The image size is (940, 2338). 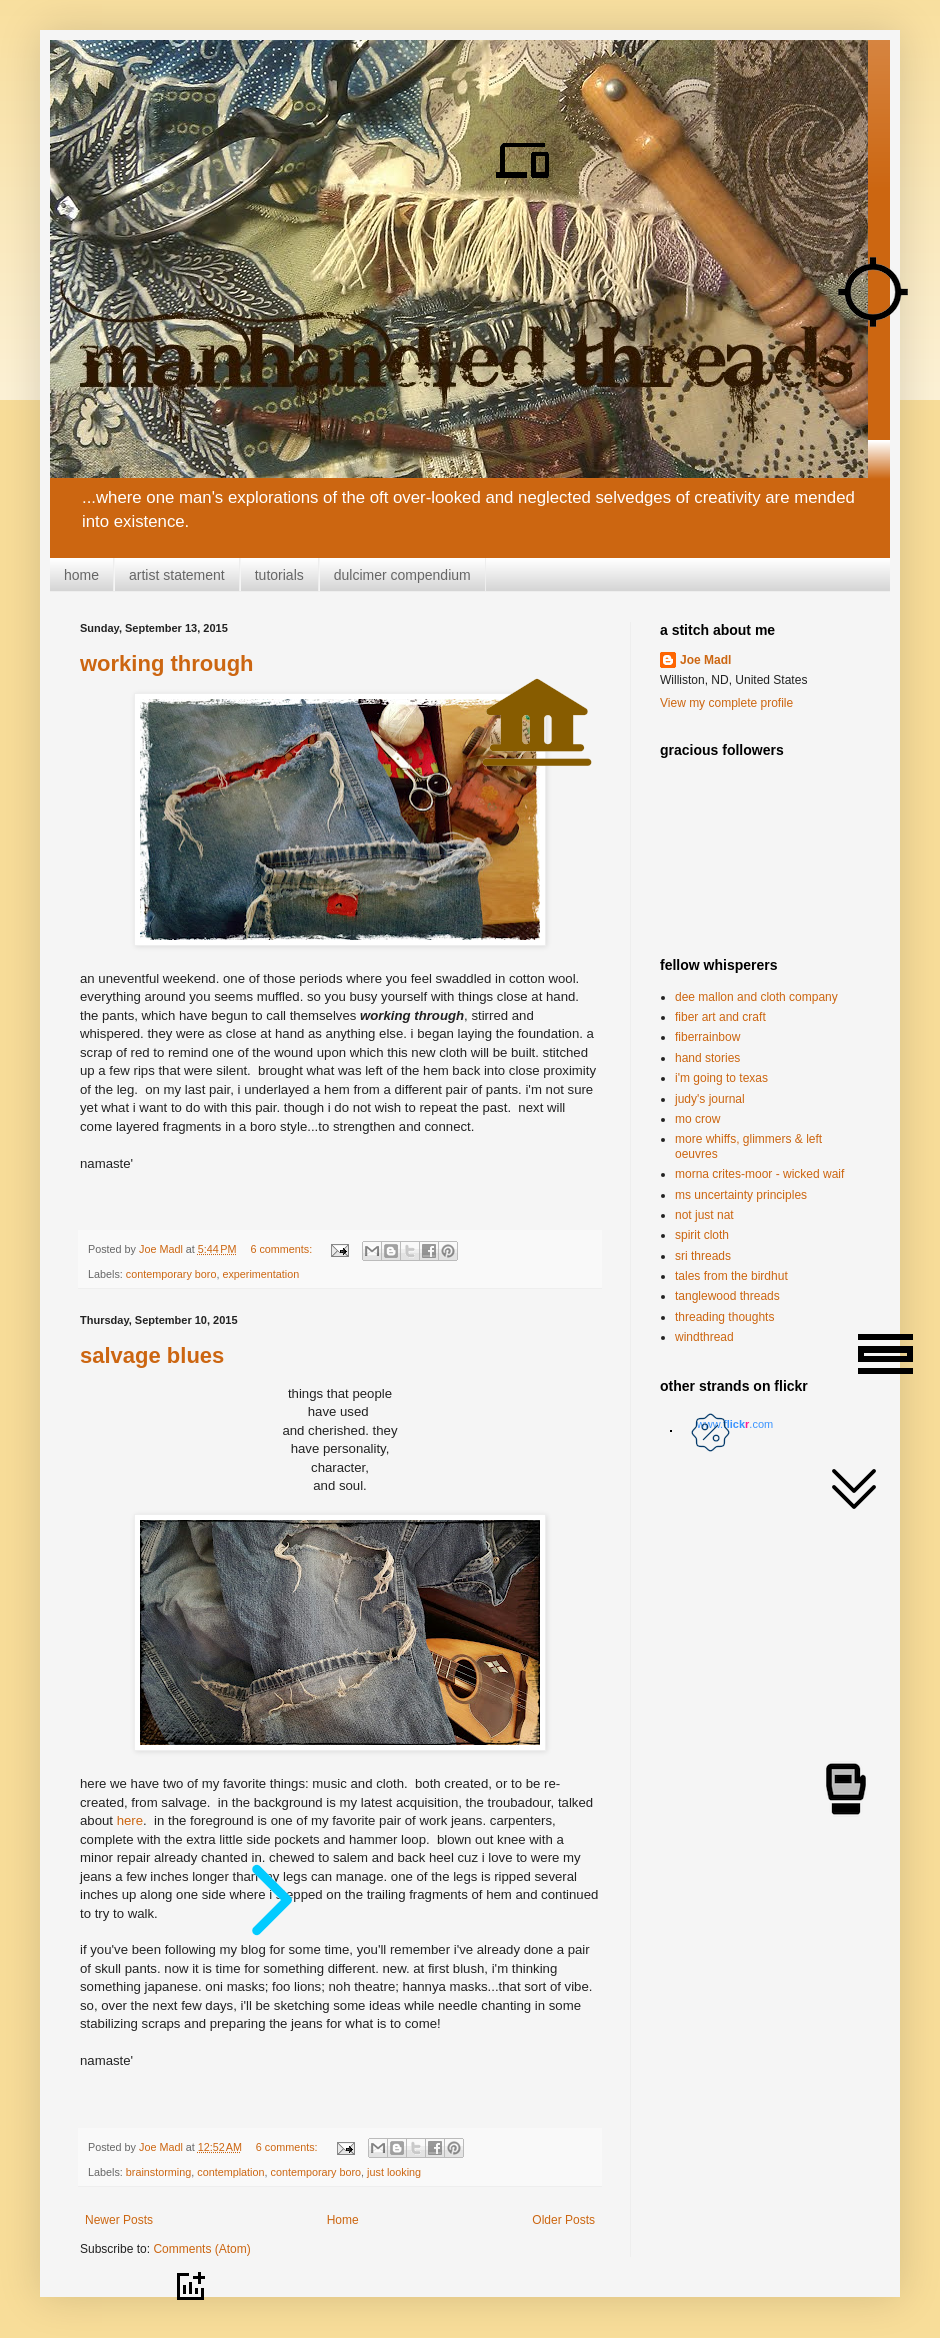 I want to click on access banking or financial services, so click(x=537, y=726).